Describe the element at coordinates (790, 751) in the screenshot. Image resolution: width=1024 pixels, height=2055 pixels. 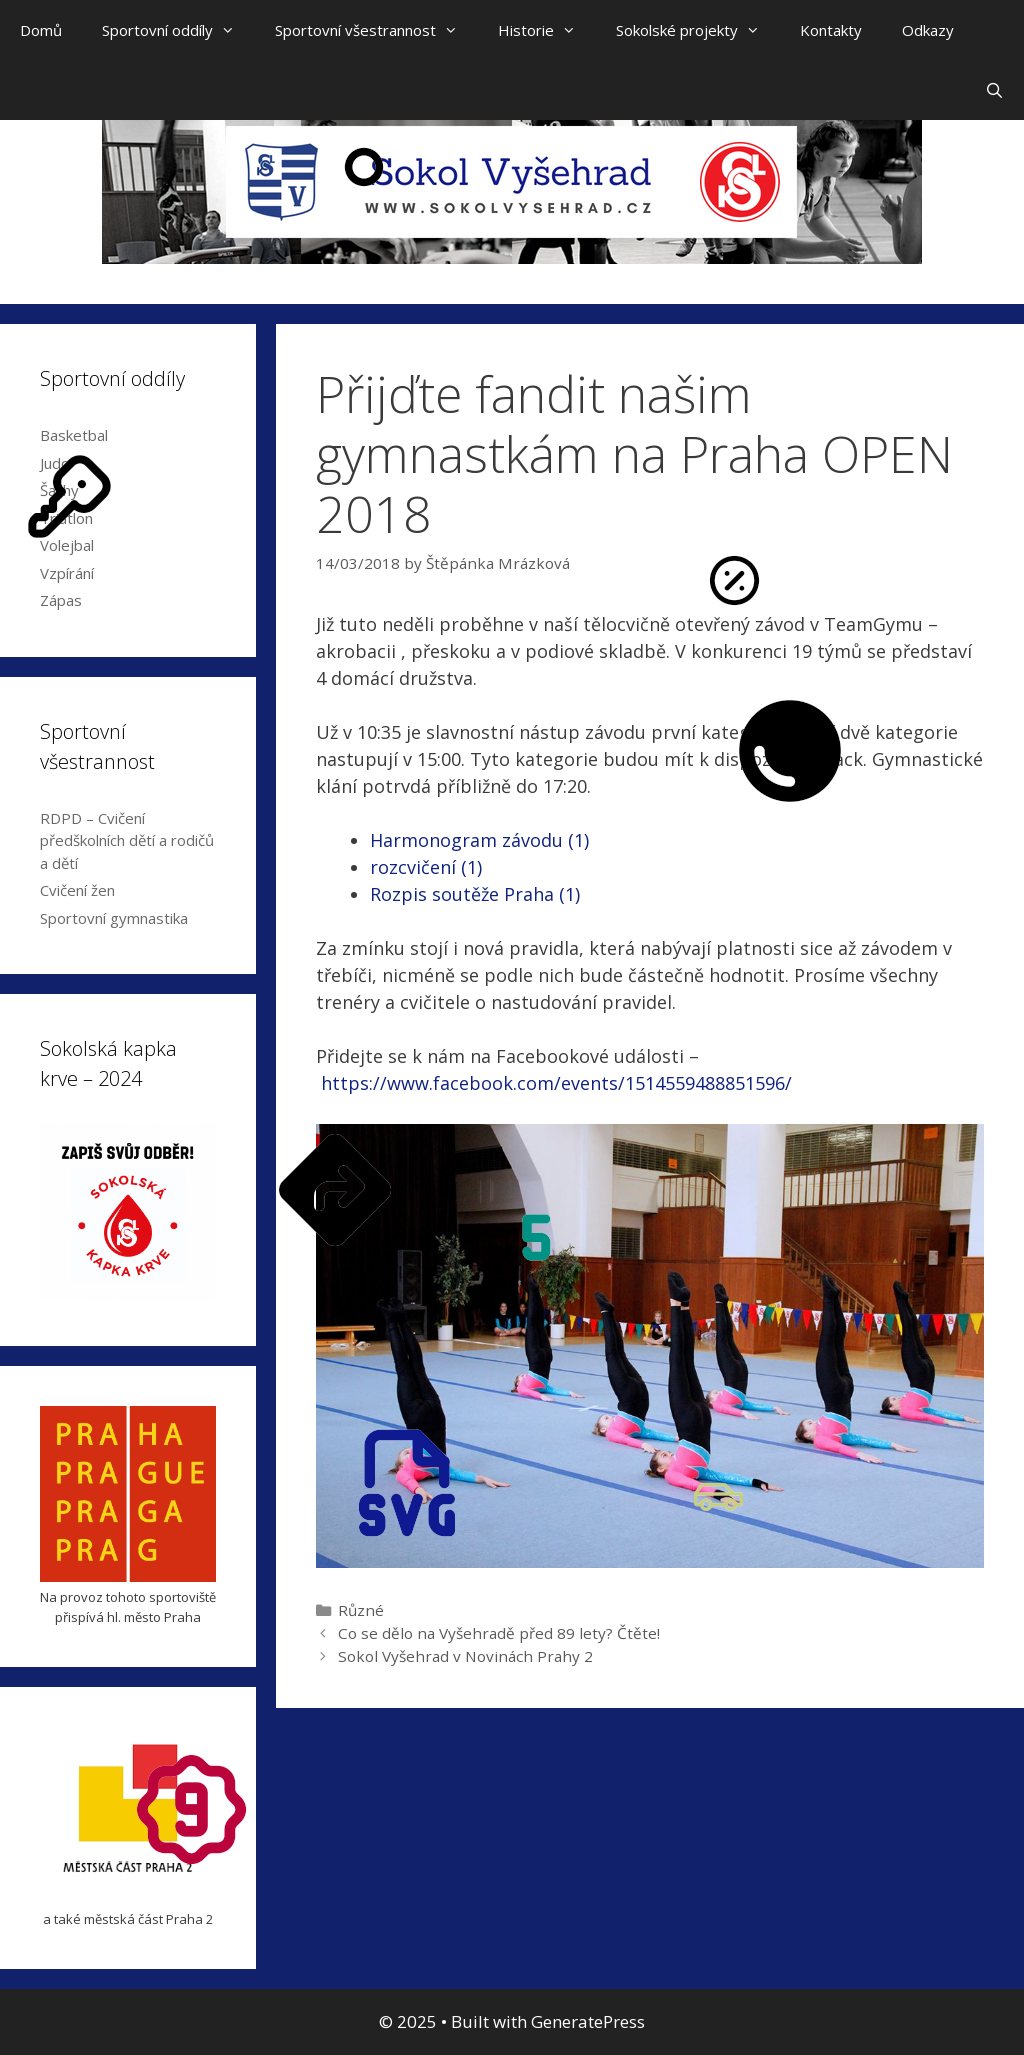
I see `apply inner shadow effect to bottom-left corner` at that location.